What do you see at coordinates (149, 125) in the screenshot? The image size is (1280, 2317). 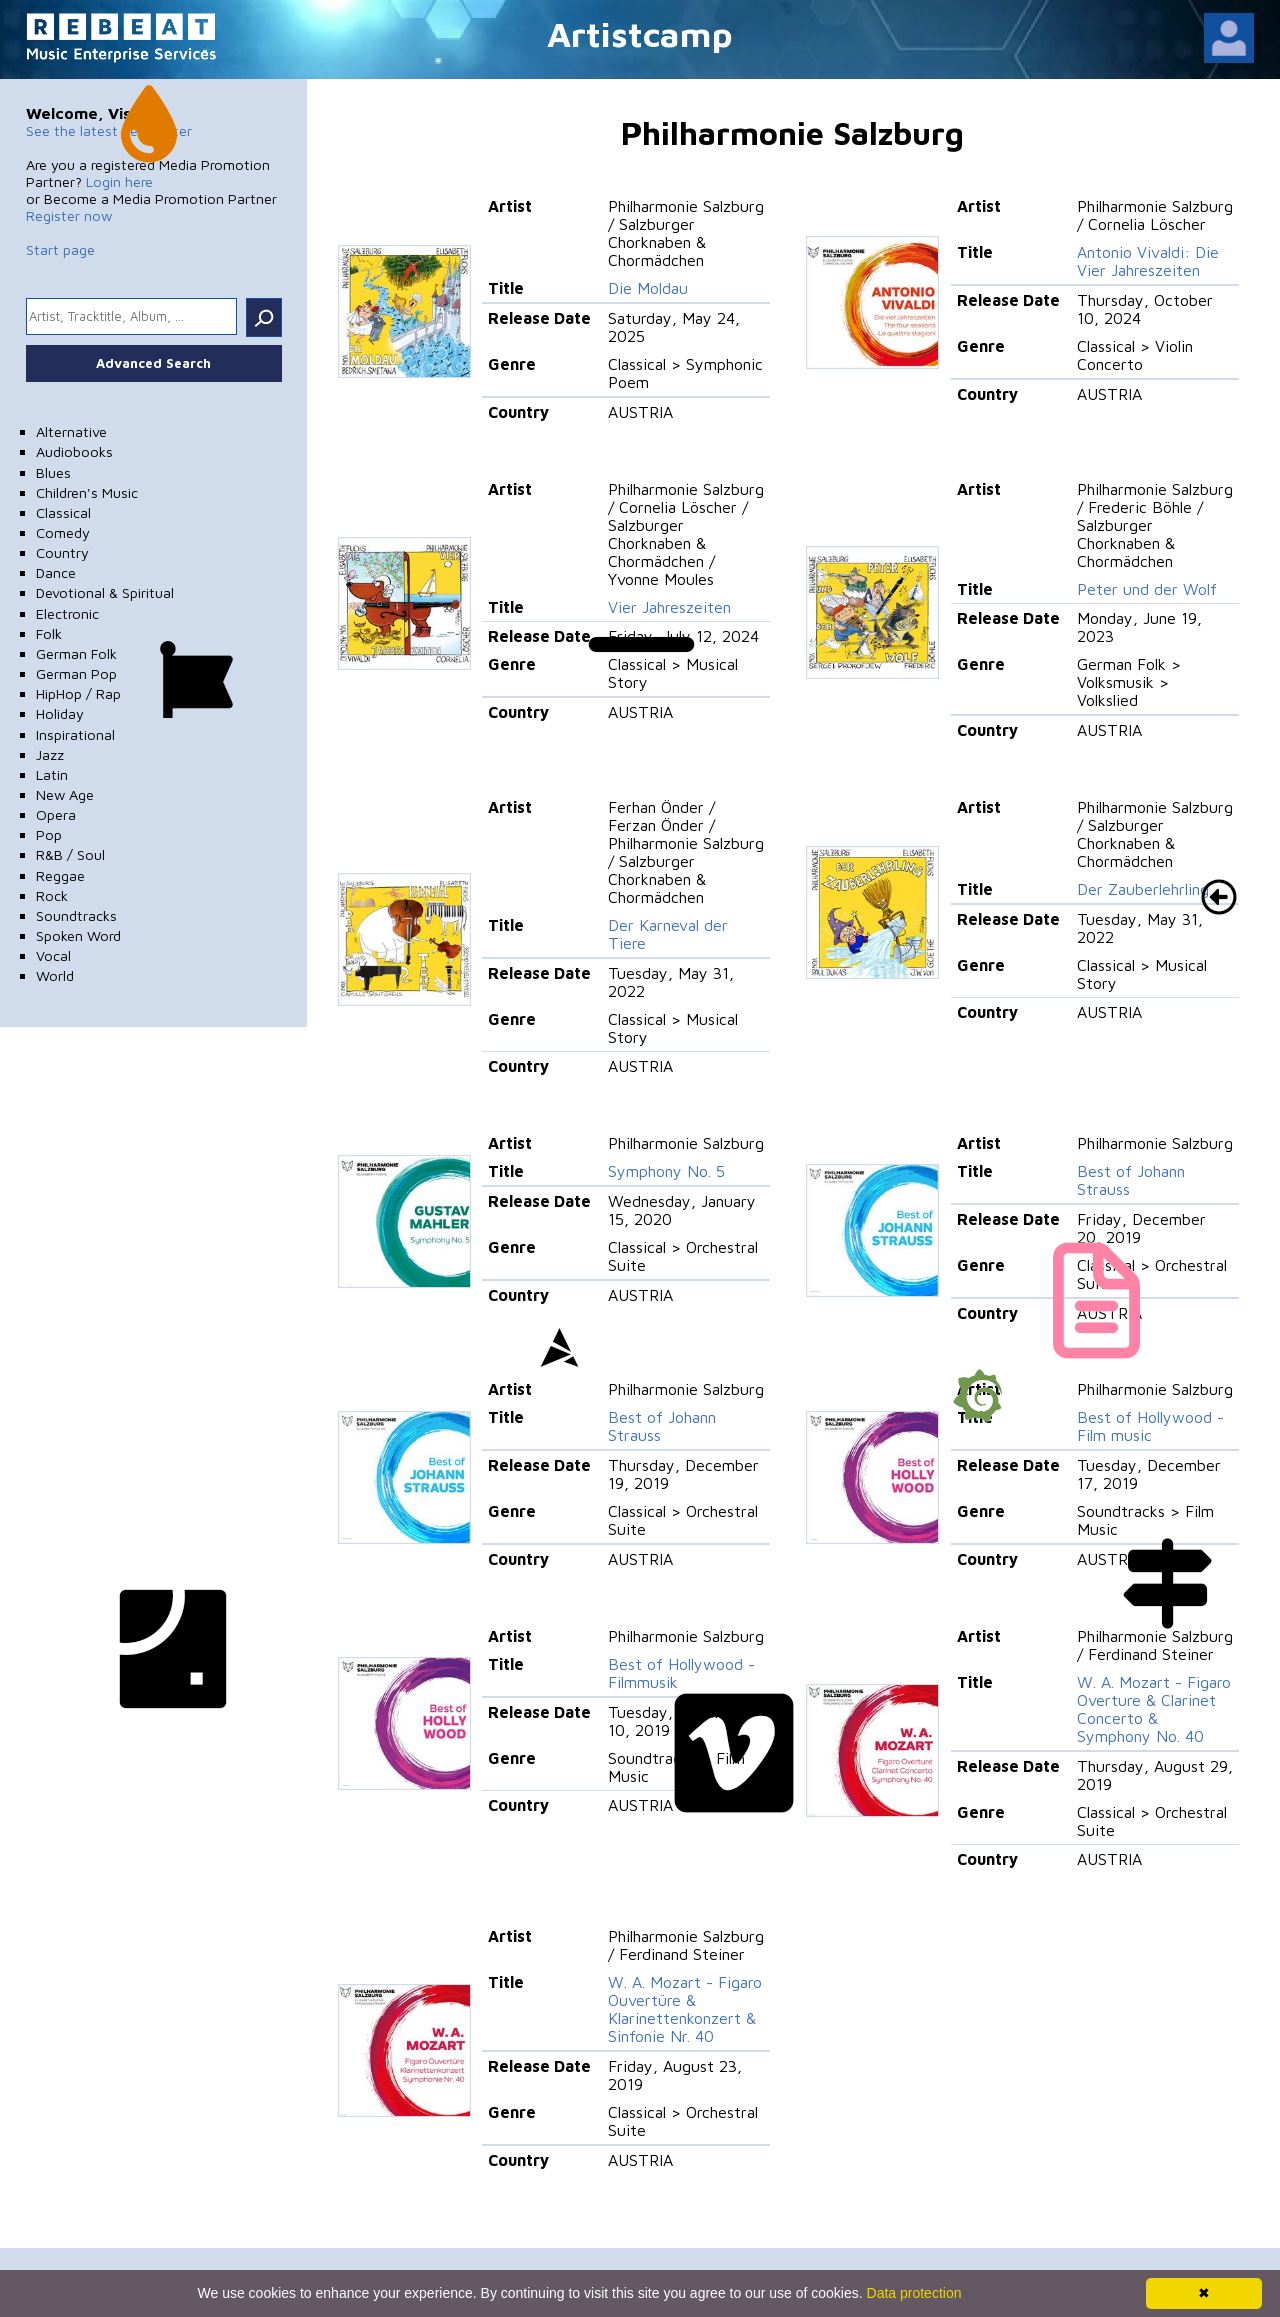 I see `adjust water or hydration settings` at bounding box center [149, 125].